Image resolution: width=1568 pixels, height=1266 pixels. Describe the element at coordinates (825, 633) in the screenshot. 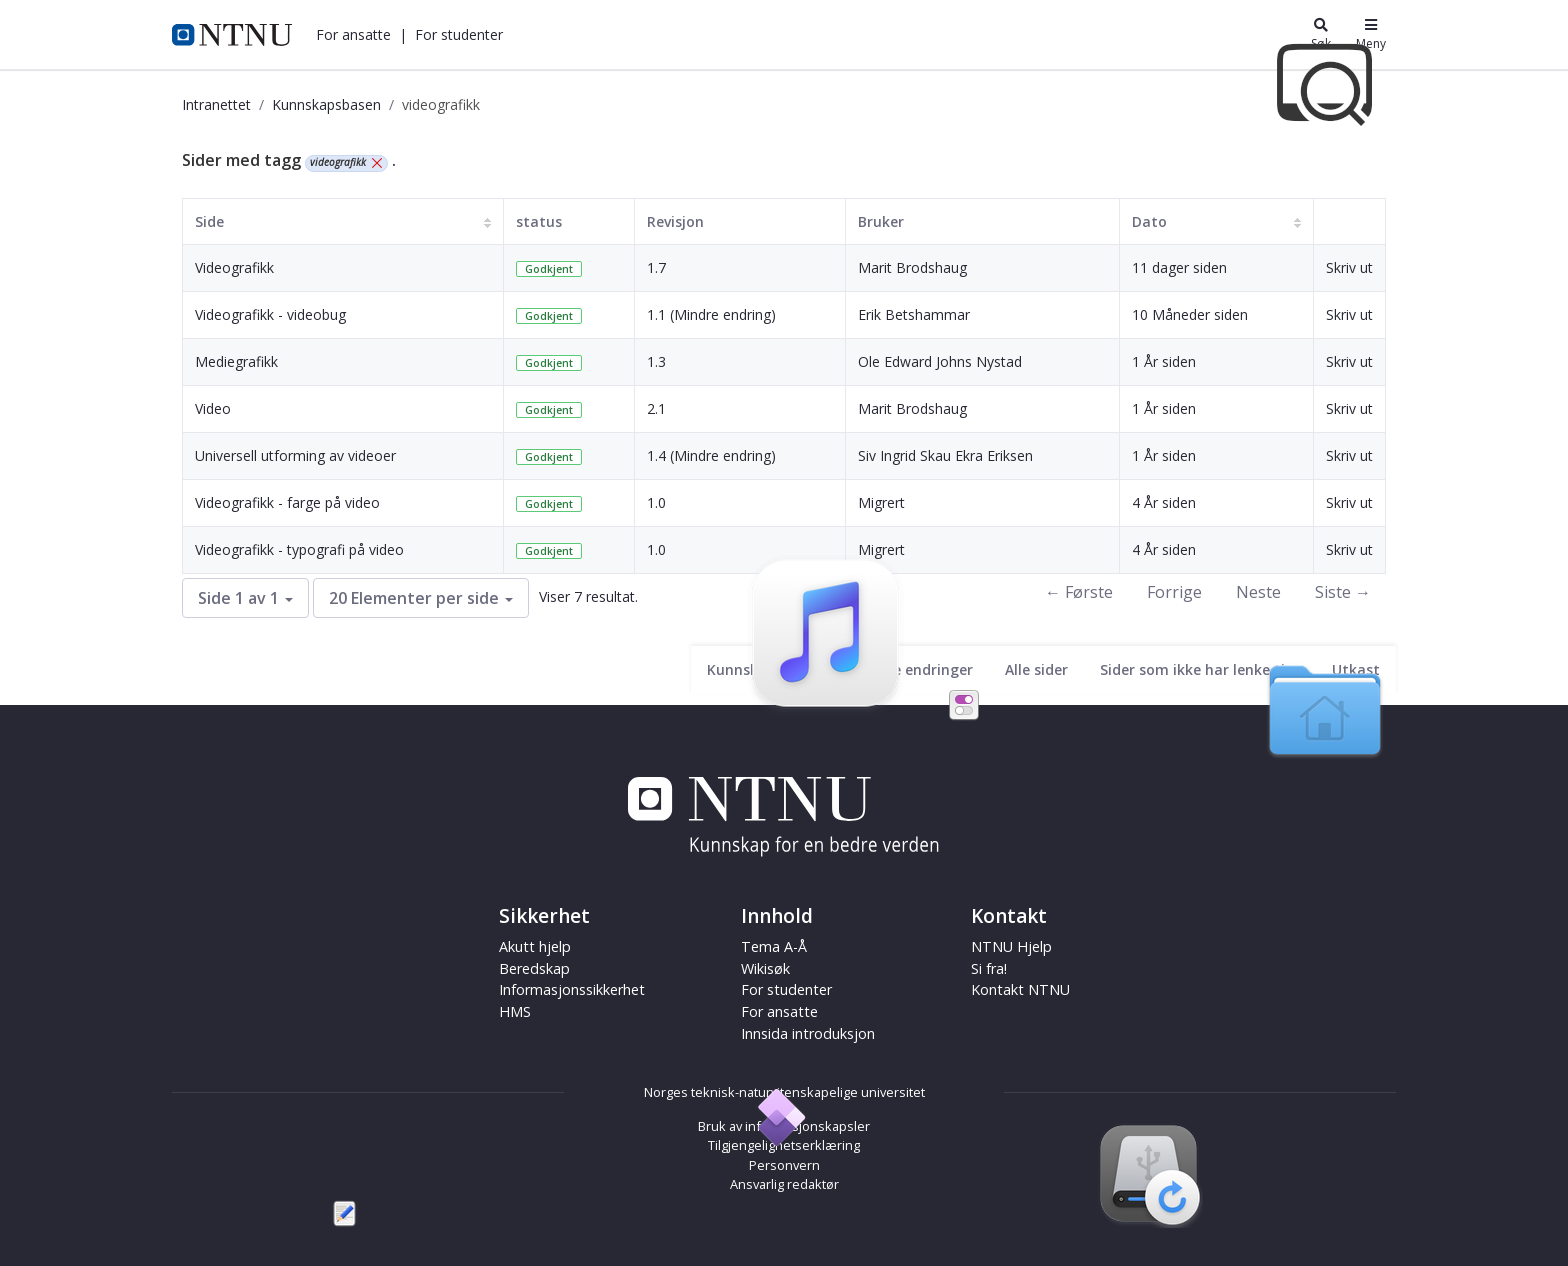

I see `open cantata music player` at that location.